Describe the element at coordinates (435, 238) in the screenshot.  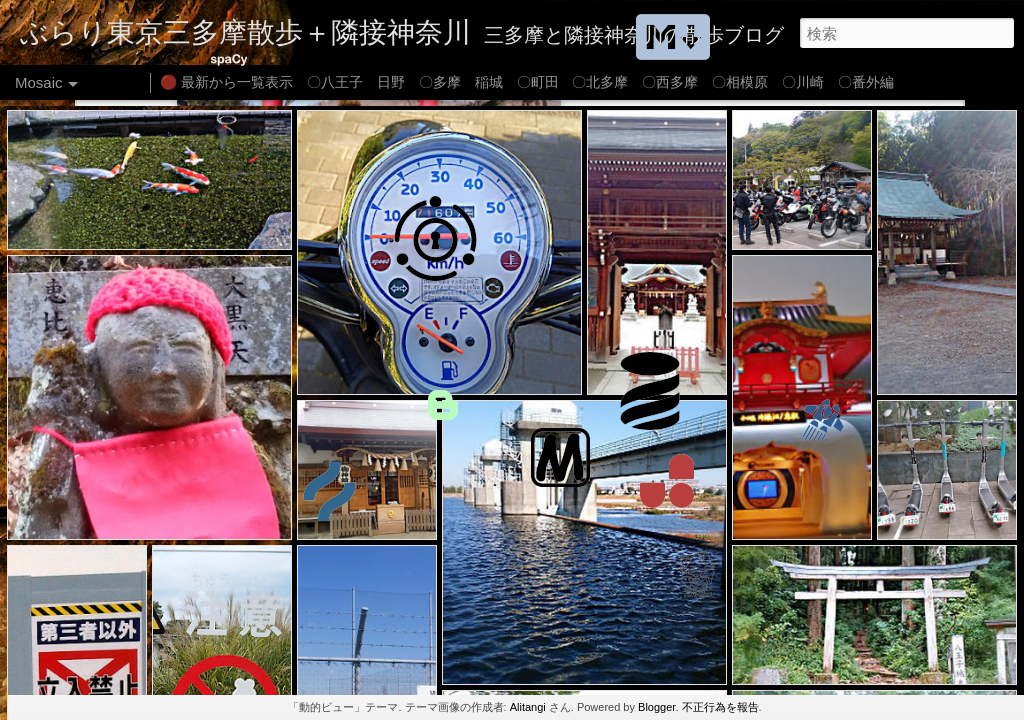
I see `fusionauth identity and authentication service logo` at that location.